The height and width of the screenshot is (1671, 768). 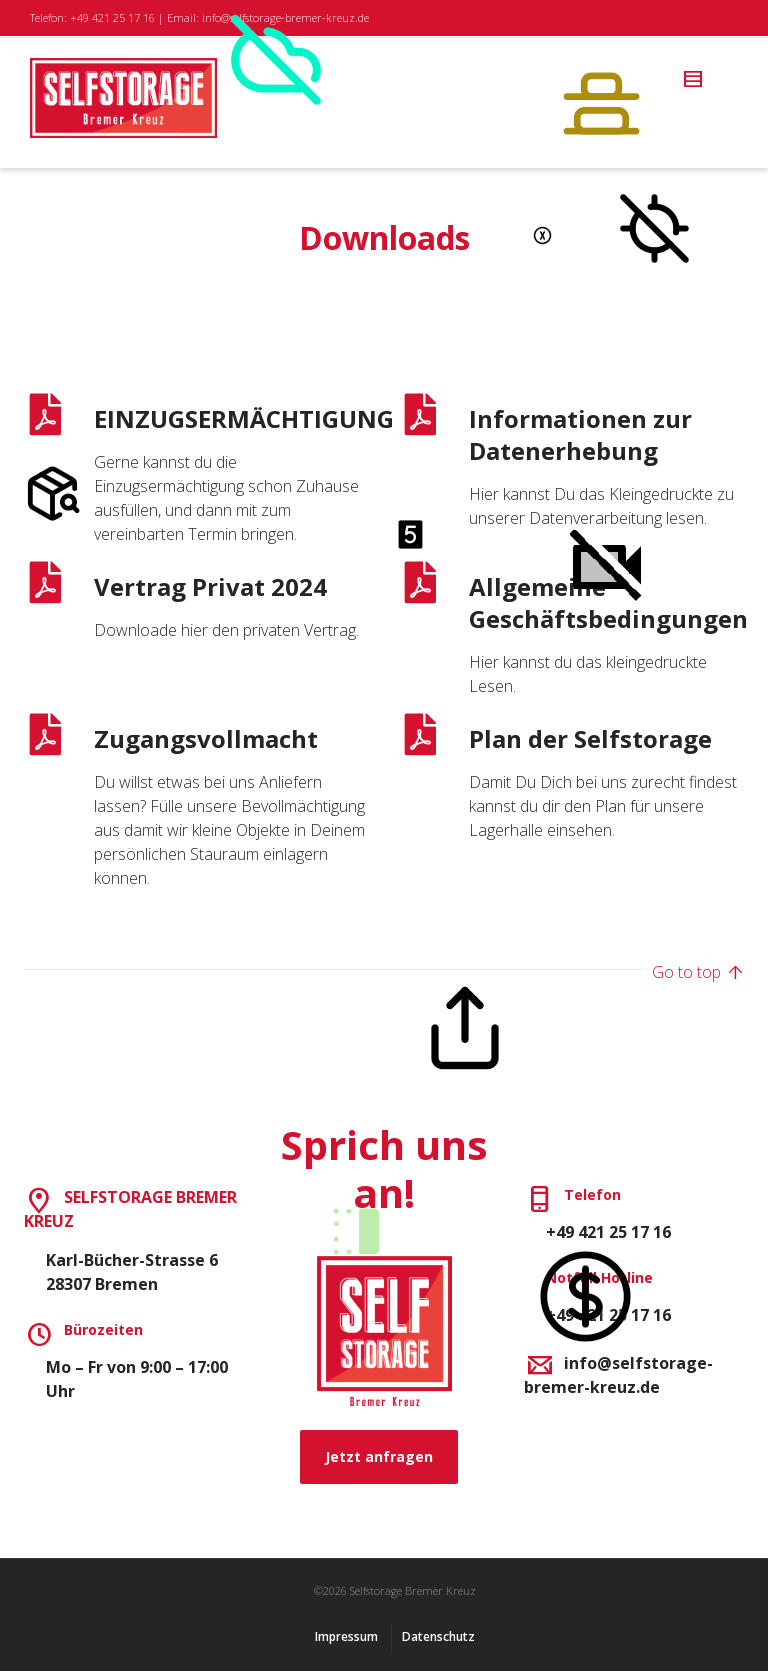 What do you see at coordinates (52, 493) in the screenshot?
I see `search for a package or shipment` at bounding box center [52, 493].